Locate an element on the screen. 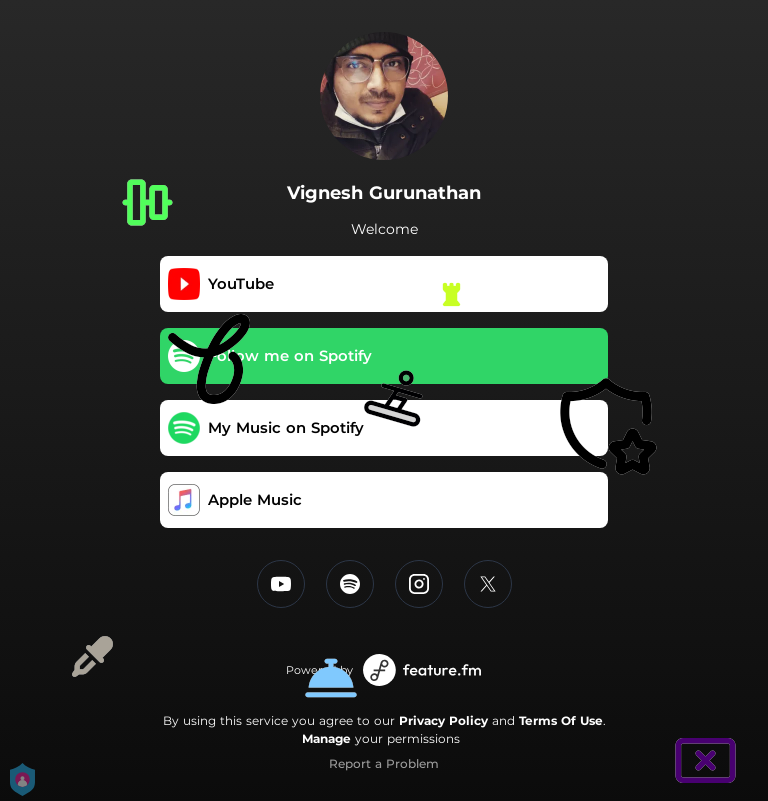 This screenshot has height=801, width=768. access snowboarding or winter sports content is located at coordinates (396, 398).